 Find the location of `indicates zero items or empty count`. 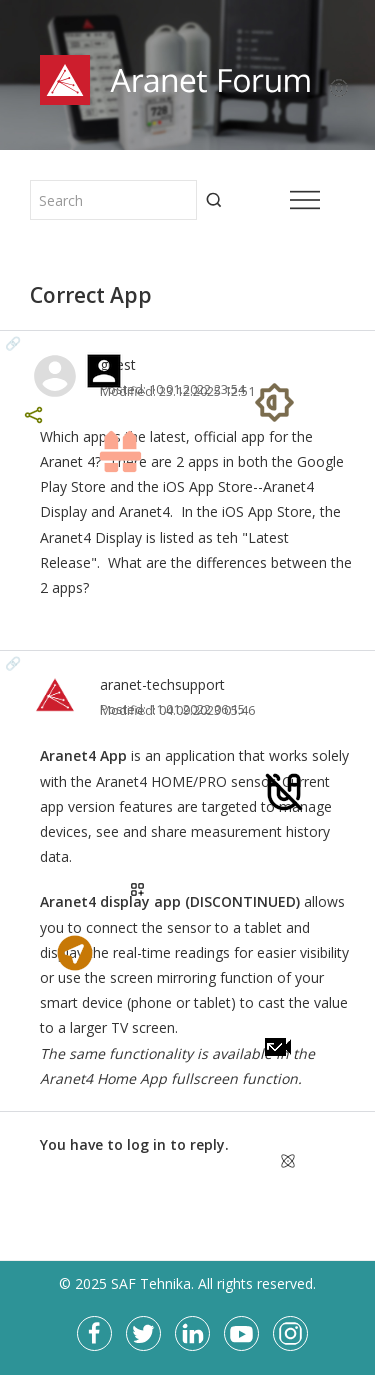

indicates zero items or empty count is located at coordinates (339, 88).